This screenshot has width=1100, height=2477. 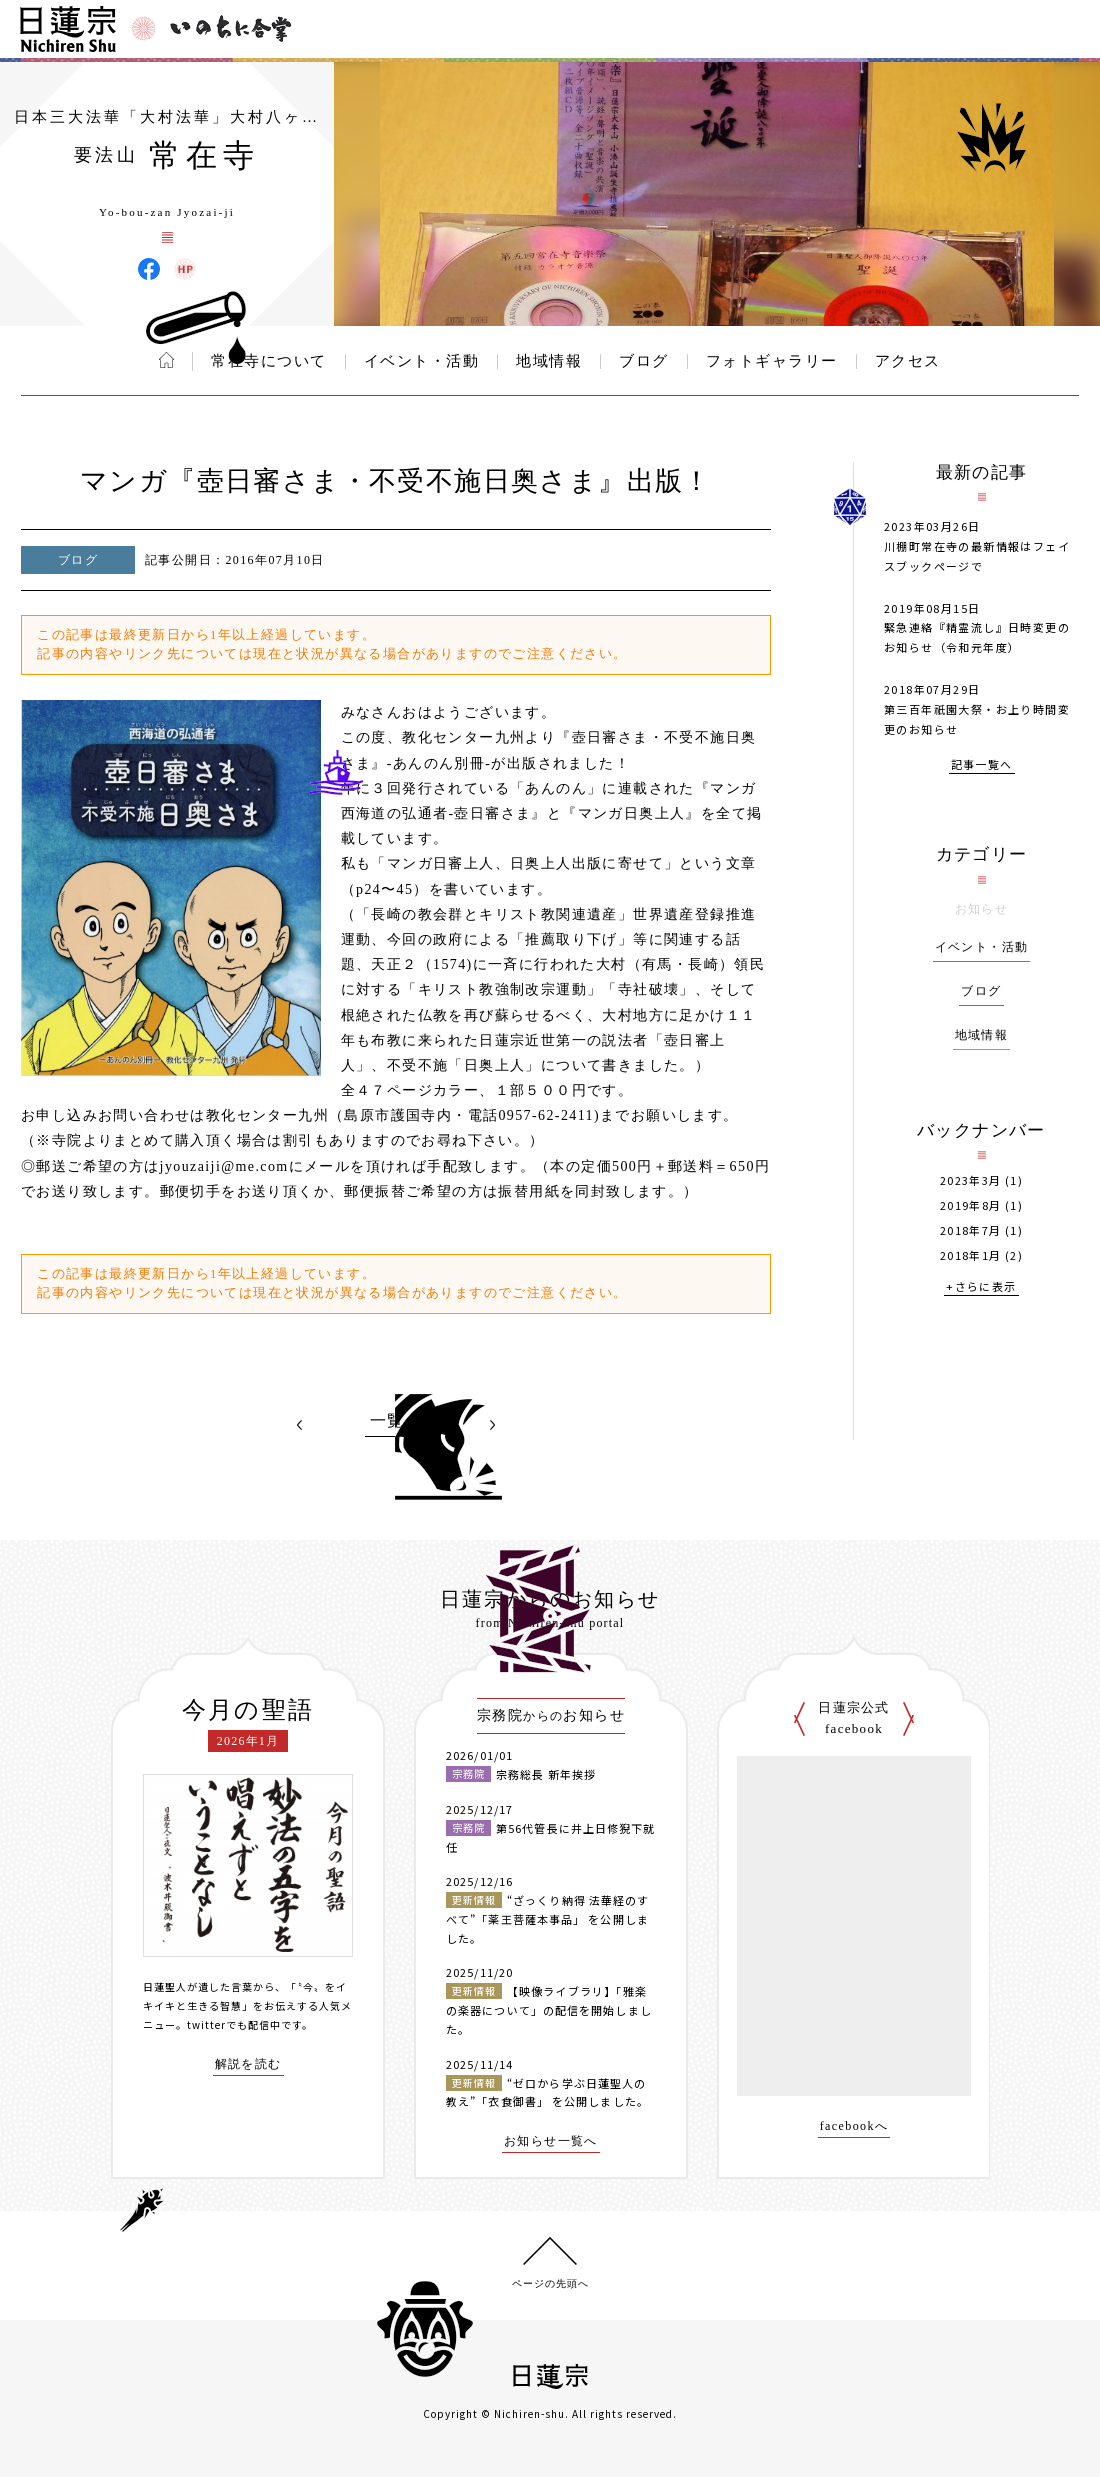 I want to click on indicates a mine has been triggered or detonated, so click(x=991, y=138).